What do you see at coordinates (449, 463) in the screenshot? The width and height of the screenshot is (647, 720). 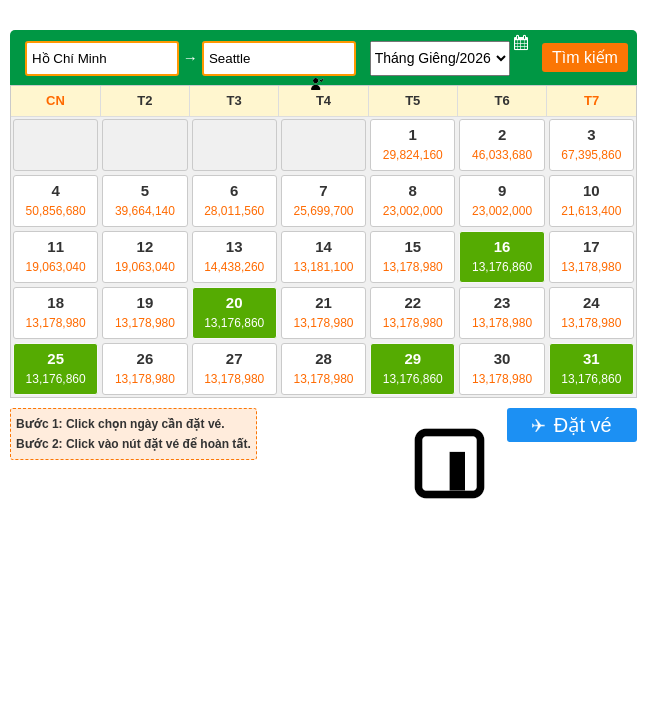 I see `npm package manager logo` at bounding box center [449, 463].